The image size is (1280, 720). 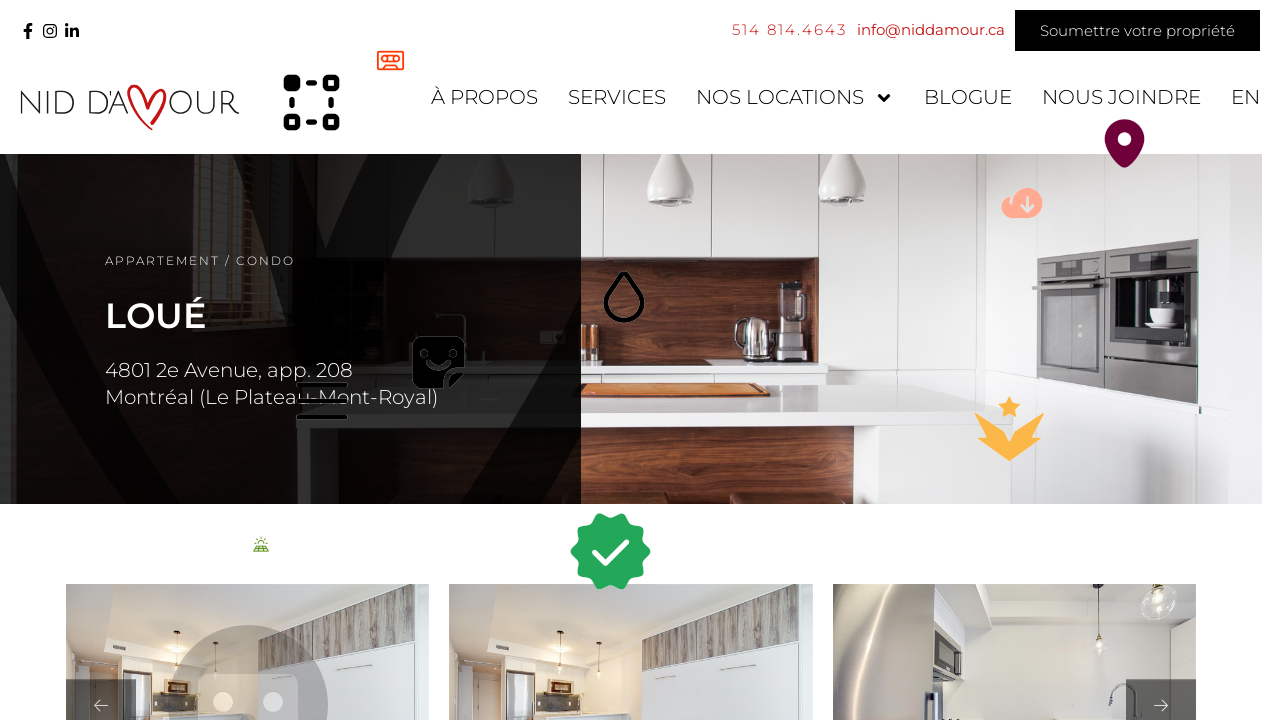 What do you see at coordinates (390, 60) in the screenshot?
I see `access audio recordings or voice memos` at bounding box center [390, 60].